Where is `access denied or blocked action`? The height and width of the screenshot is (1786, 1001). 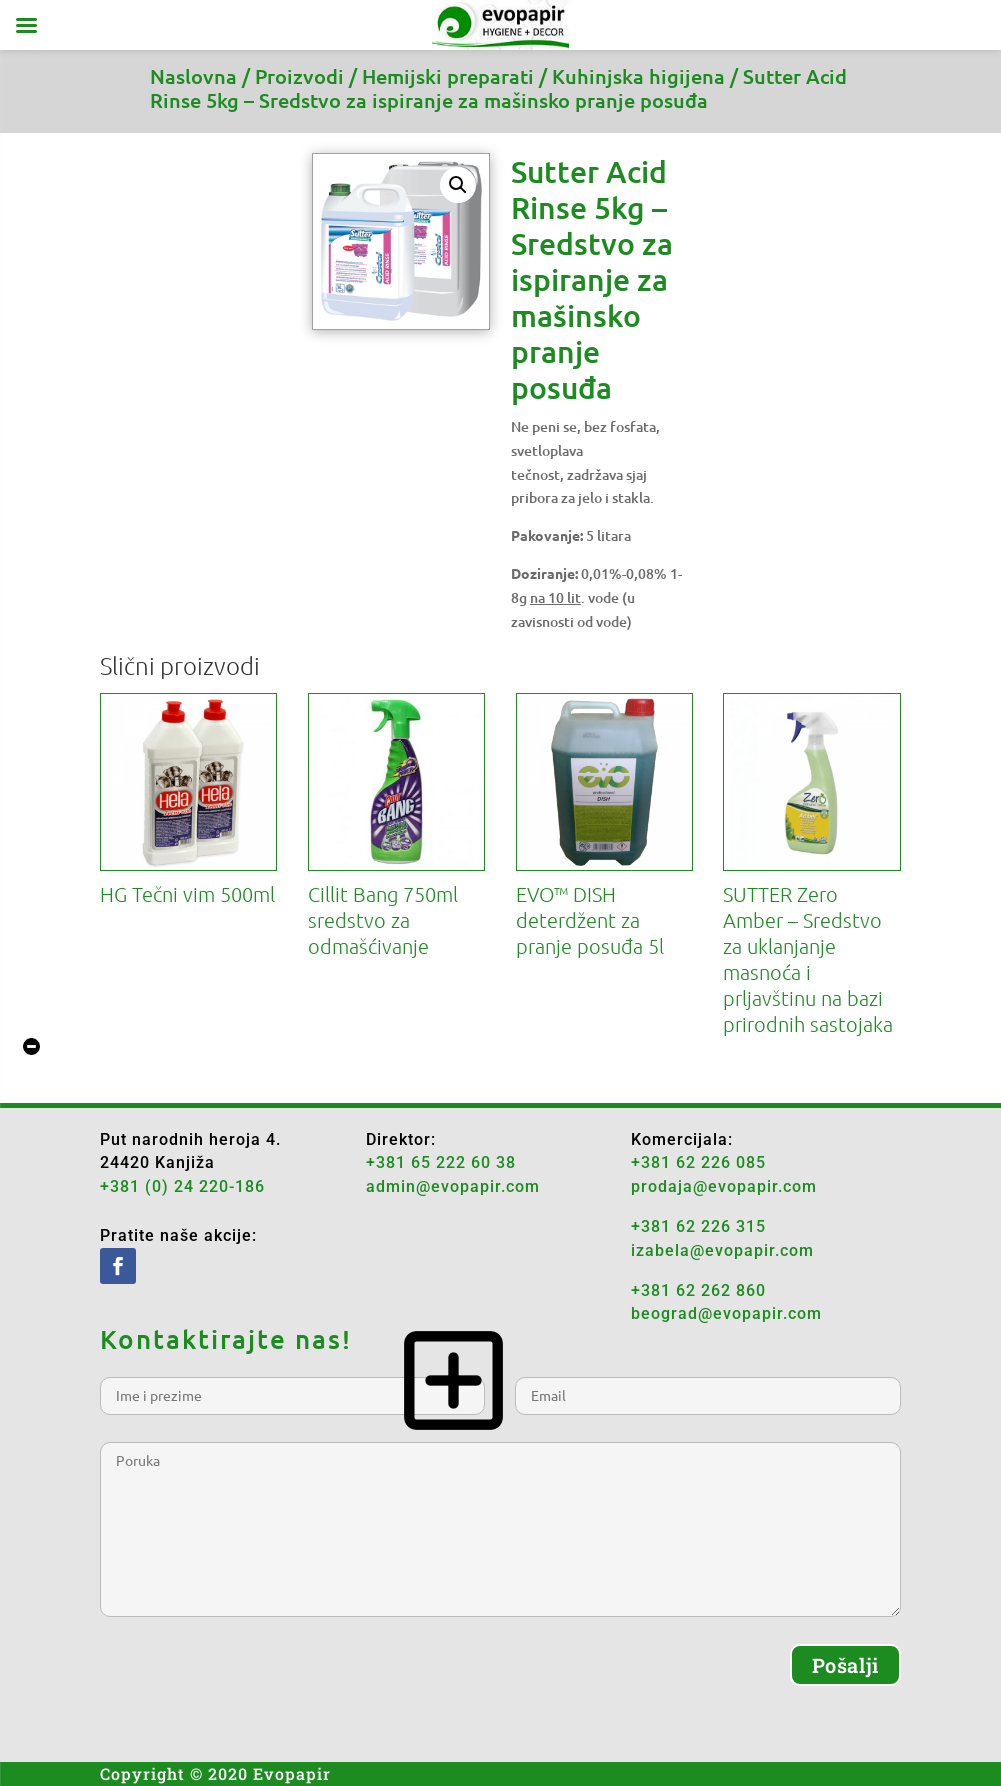
access denied or blocked action is located at coordinates (31, 1046).